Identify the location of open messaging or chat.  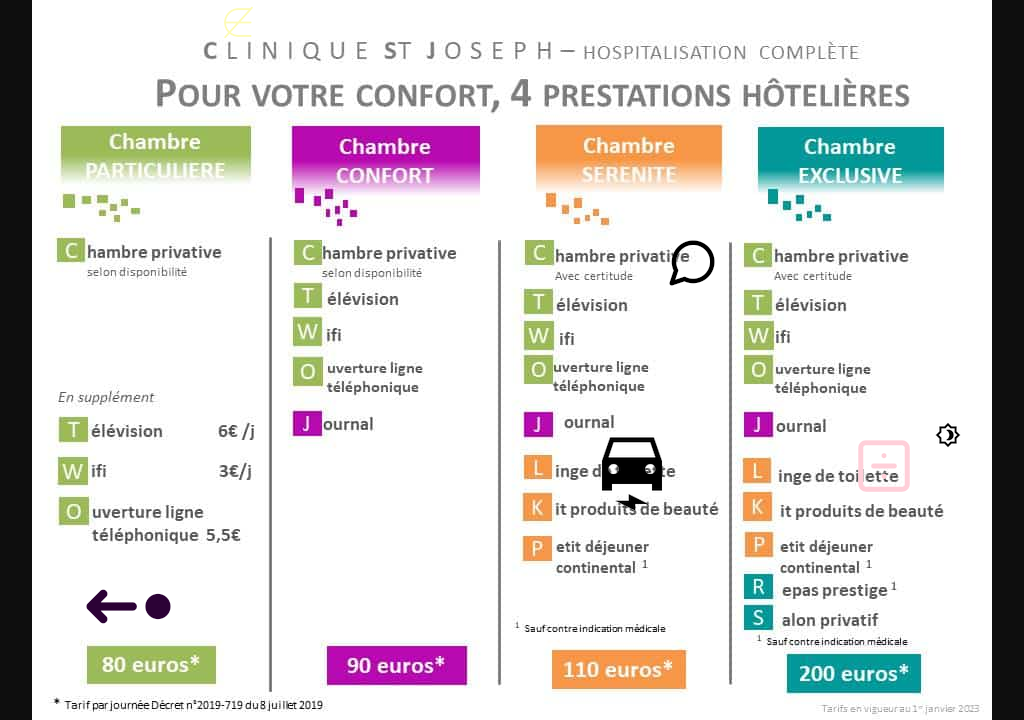
(692, 263).